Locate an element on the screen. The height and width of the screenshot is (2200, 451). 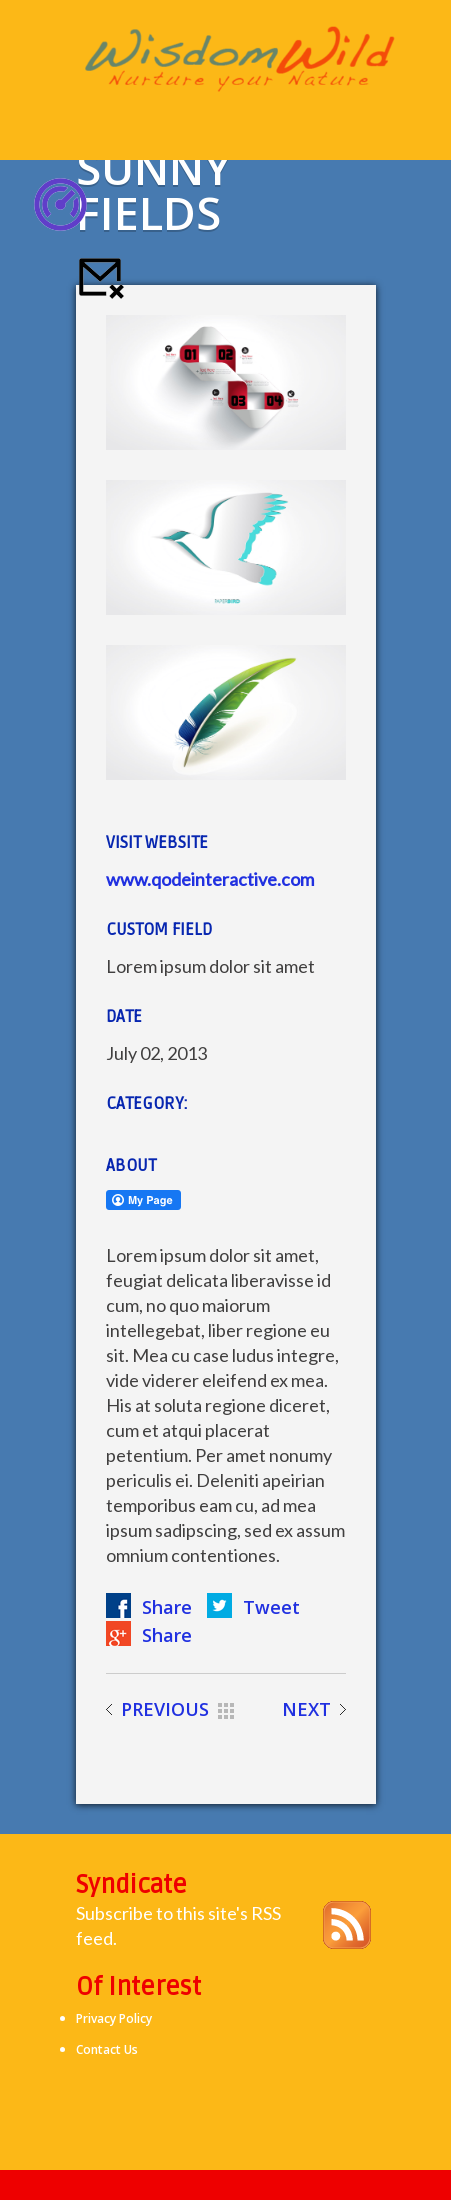
access the dashboard is located at coordinates (60, 204).